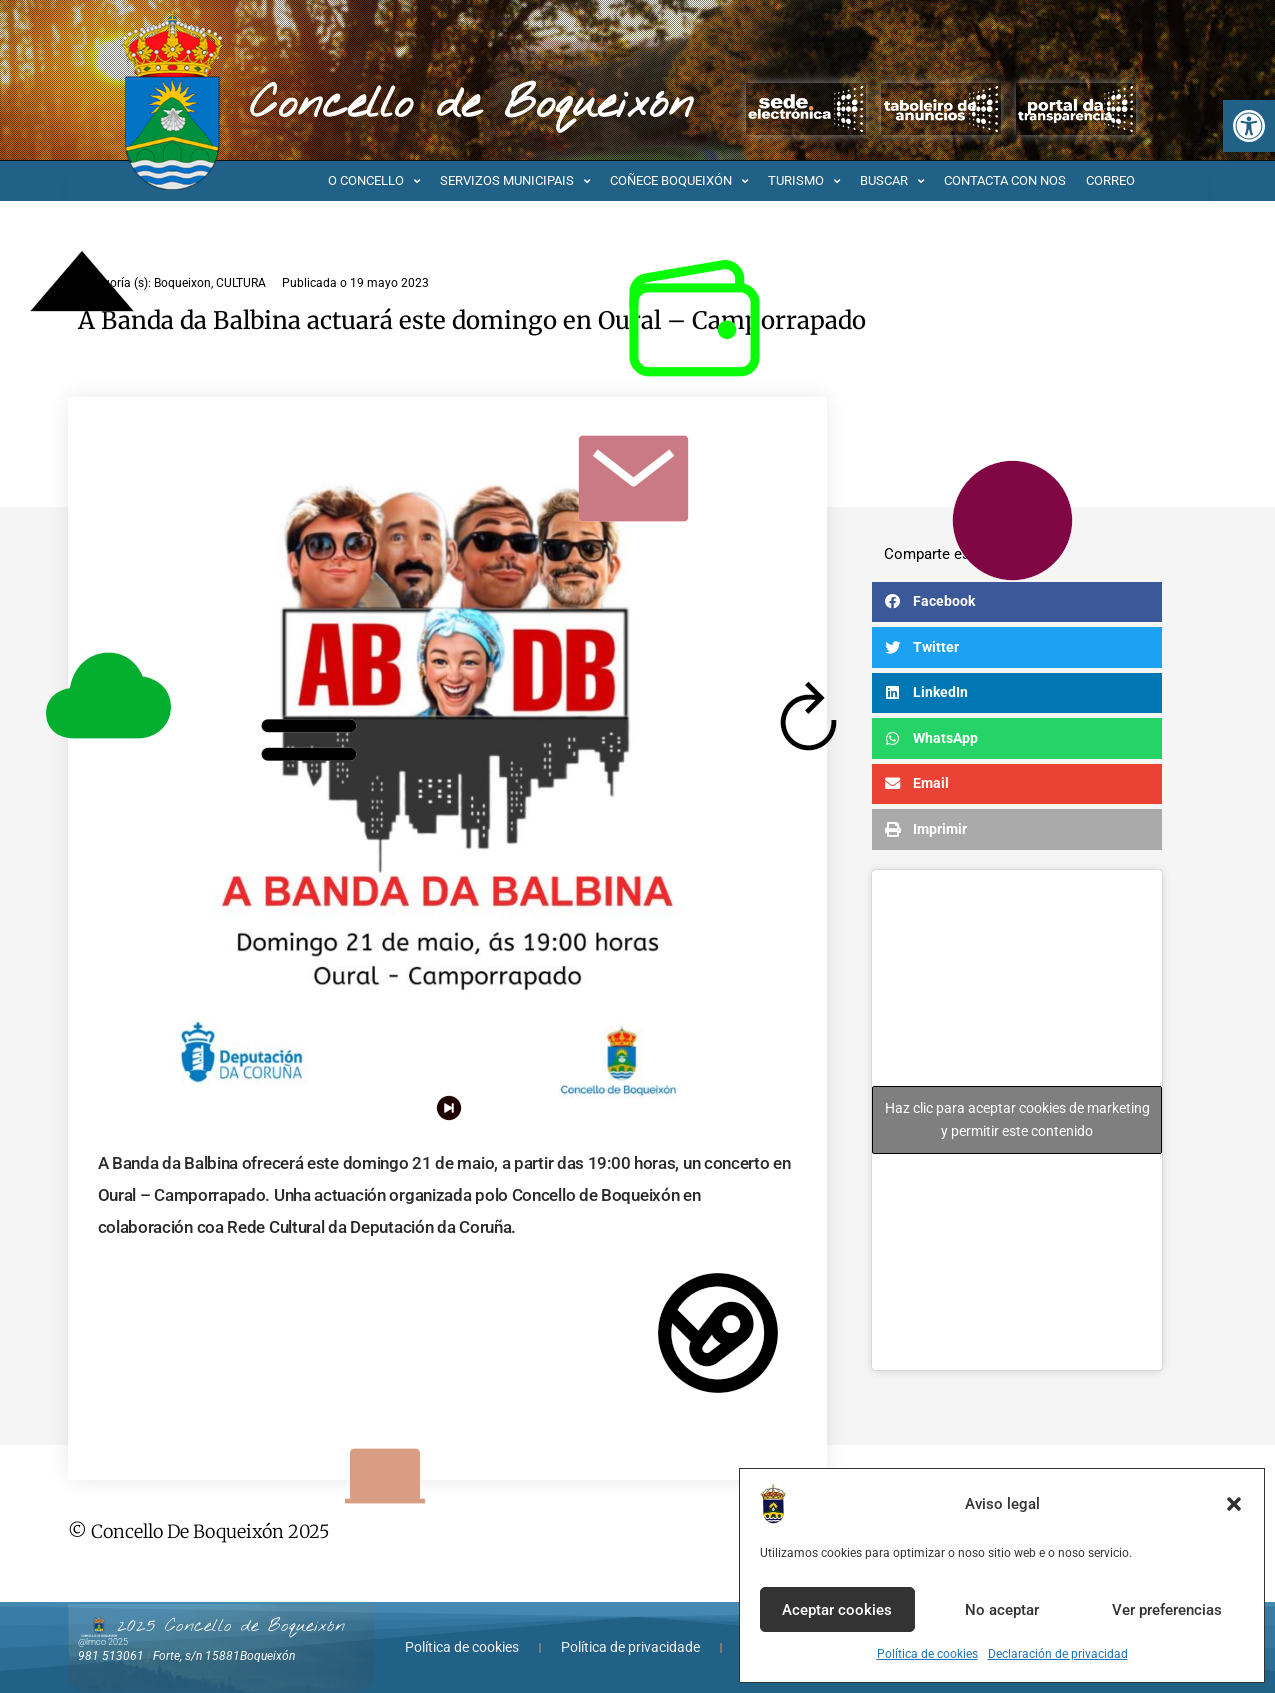 This screenshot has height=1693, width=1275. I want to click on collapse an expanded section or menu, so click(82, 281).